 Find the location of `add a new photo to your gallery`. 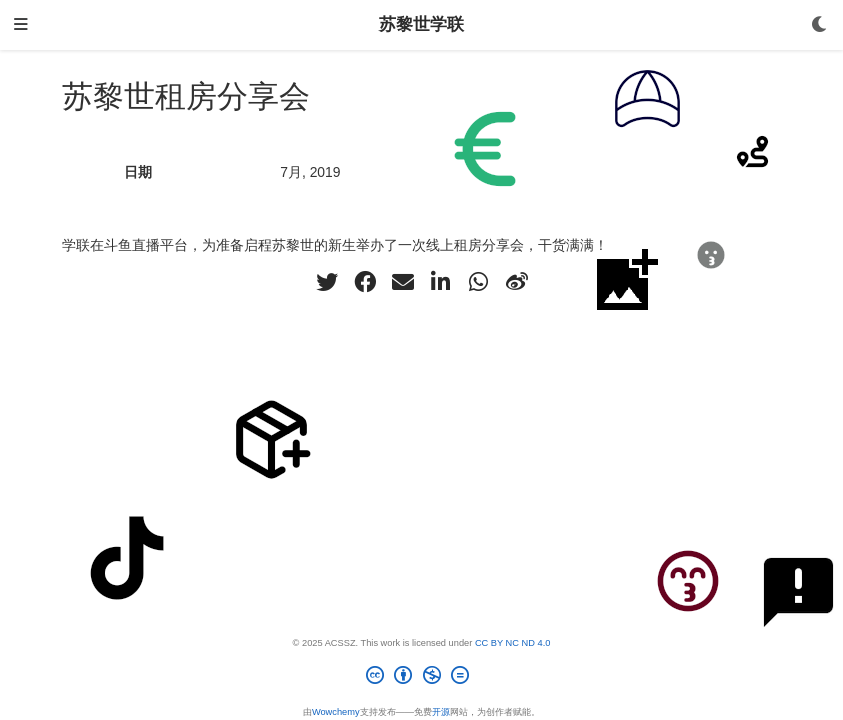

add a new photo to your gallery is located at coordinates (626, 281).